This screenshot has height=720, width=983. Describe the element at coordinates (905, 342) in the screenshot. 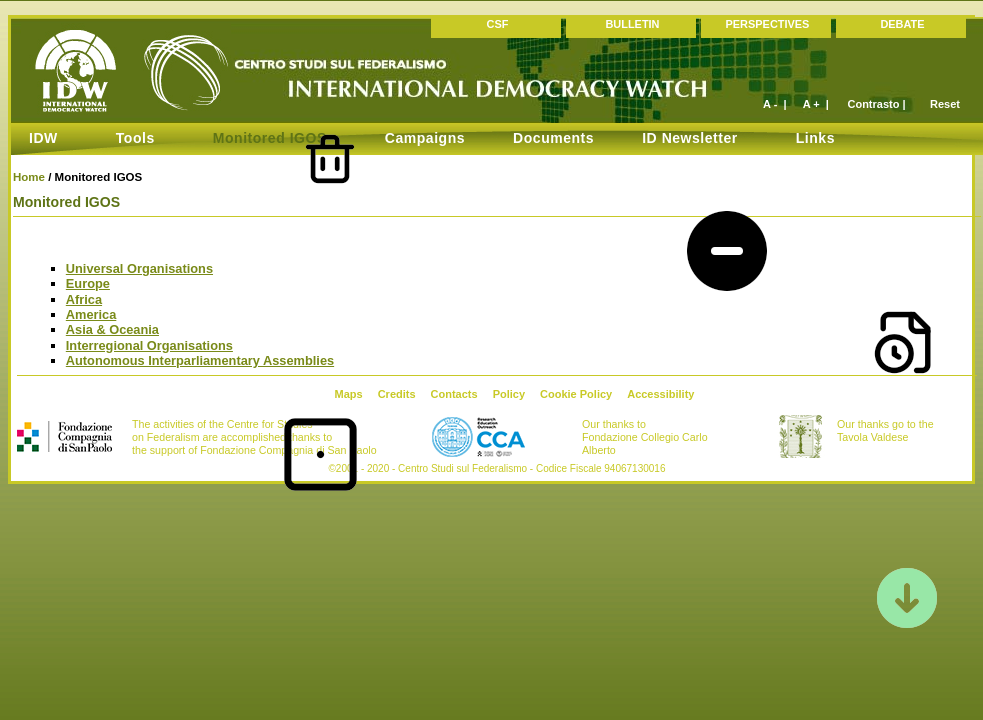

I see `view file history or recent changes` at that location.